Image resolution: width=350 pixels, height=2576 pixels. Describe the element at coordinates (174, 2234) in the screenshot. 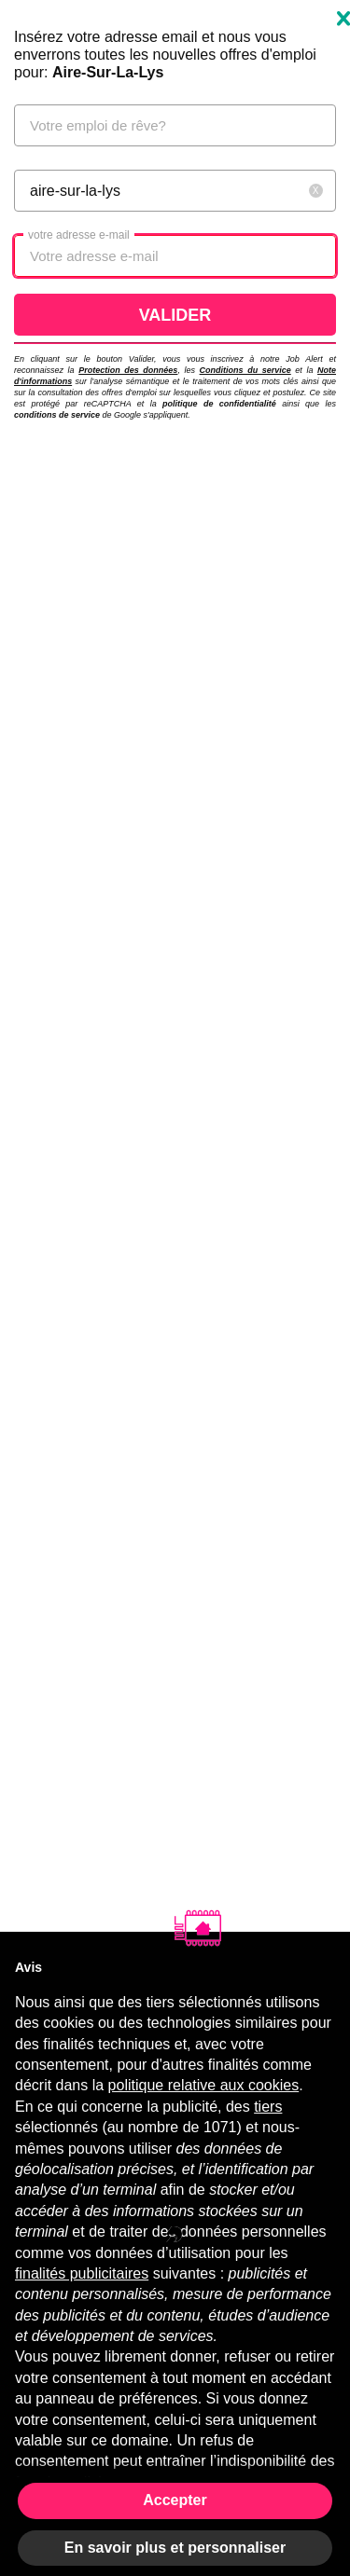

I see `open deepnote collaborative notebook` at that location.